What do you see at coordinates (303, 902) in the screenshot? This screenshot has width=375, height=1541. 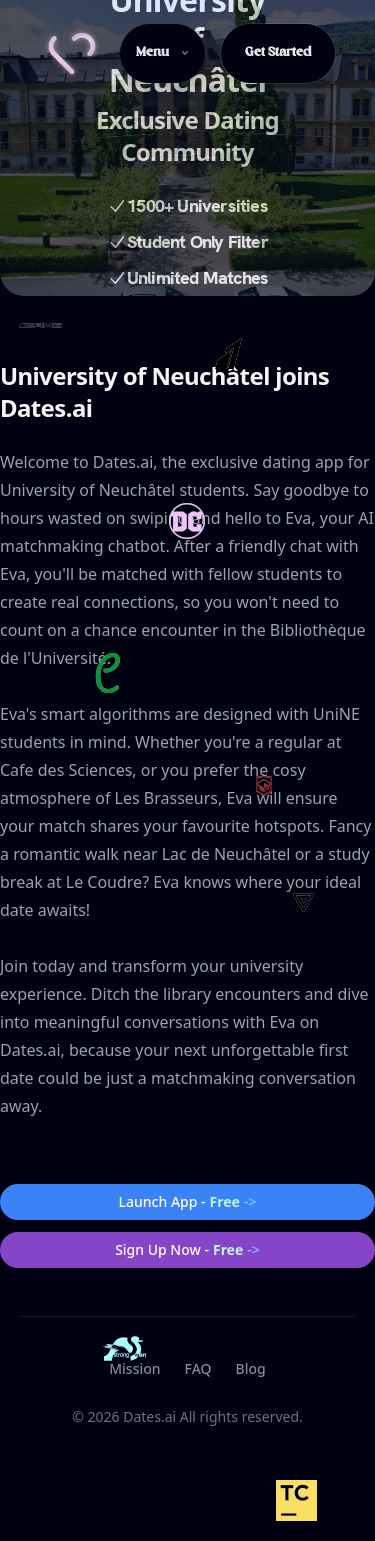 I see `navigate to AntV data visualization library` at bounding box center [303, 902].